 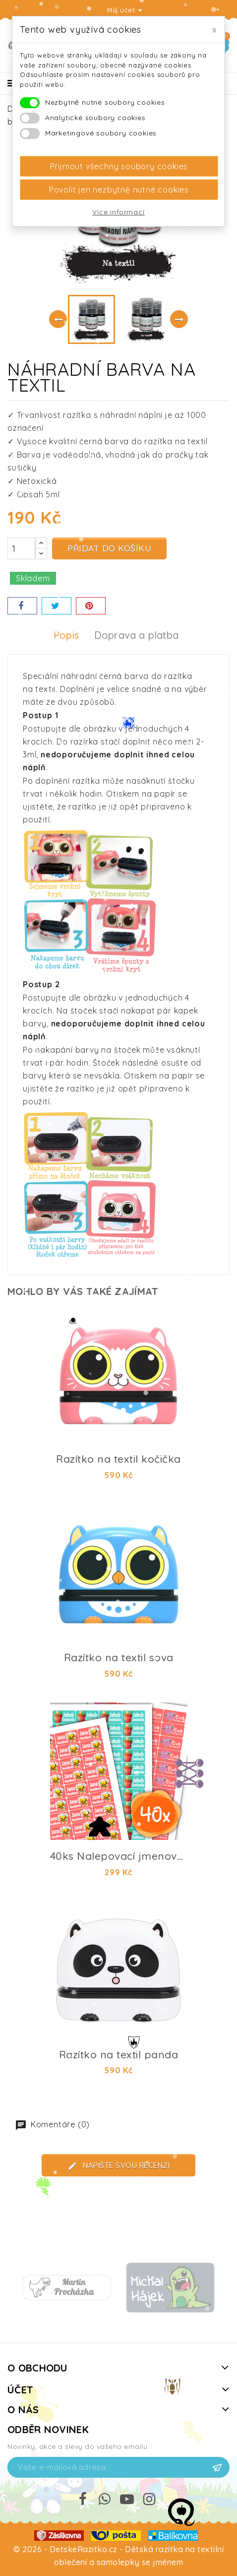 What do you see at coordinates (128, 723) in the screenshot?
I see `activate boost or turbo mode` at bounding box center [128, 723].